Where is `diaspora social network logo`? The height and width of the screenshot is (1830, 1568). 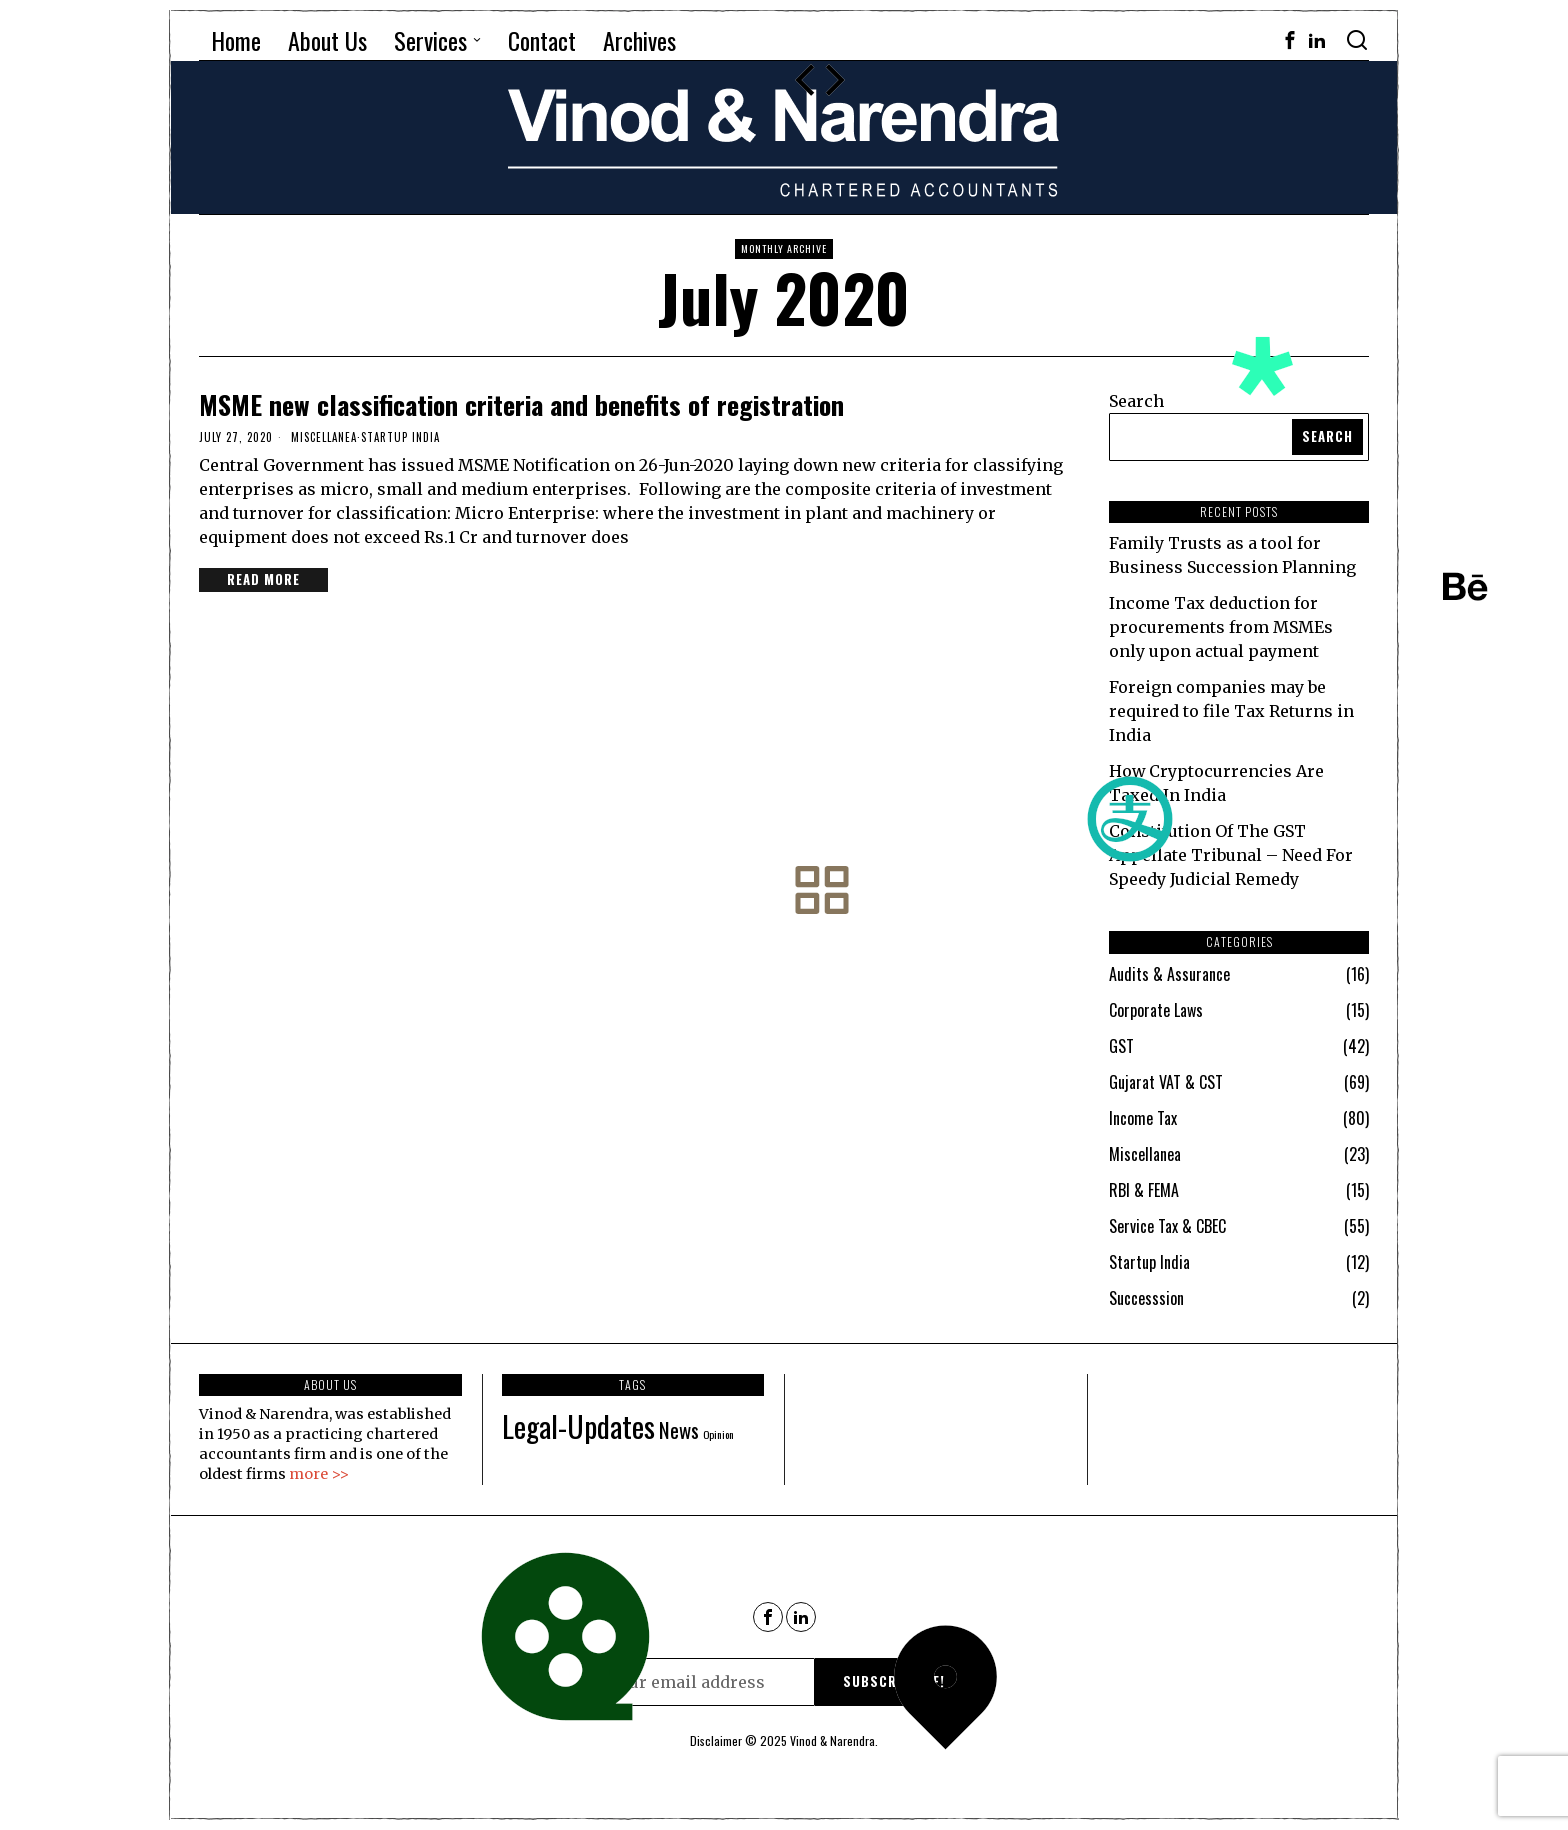
diaspora social network logo is located at coordinates (1262, 366).